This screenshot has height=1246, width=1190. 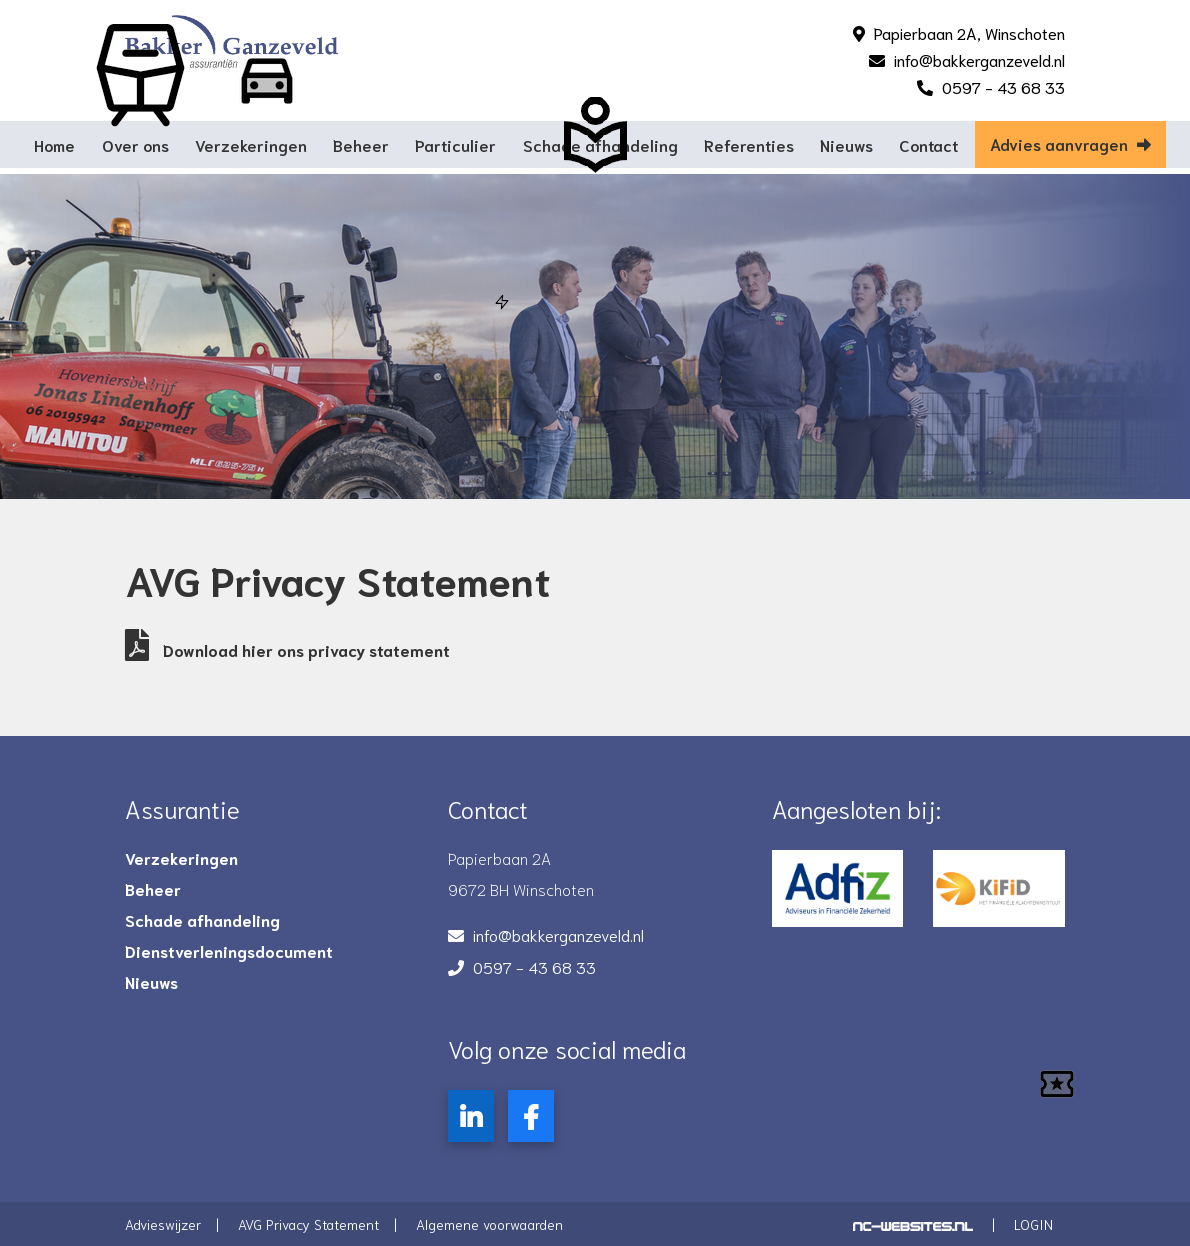 What do you see at coordinates (502, 302) in the screenshot?
I see `indicates quick actions or instant features` at bounding box center [502, 302].